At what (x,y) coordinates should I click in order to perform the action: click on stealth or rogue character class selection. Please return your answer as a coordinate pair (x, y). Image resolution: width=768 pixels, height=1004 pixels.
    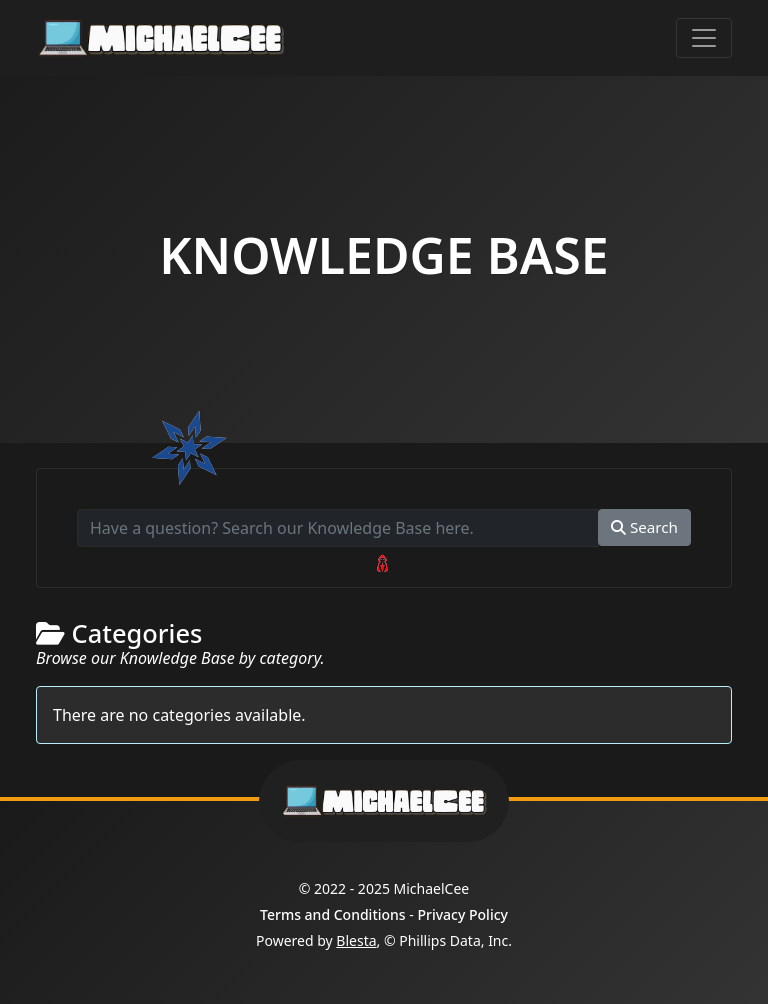
    Looking at the image, I should click on (382, 563).